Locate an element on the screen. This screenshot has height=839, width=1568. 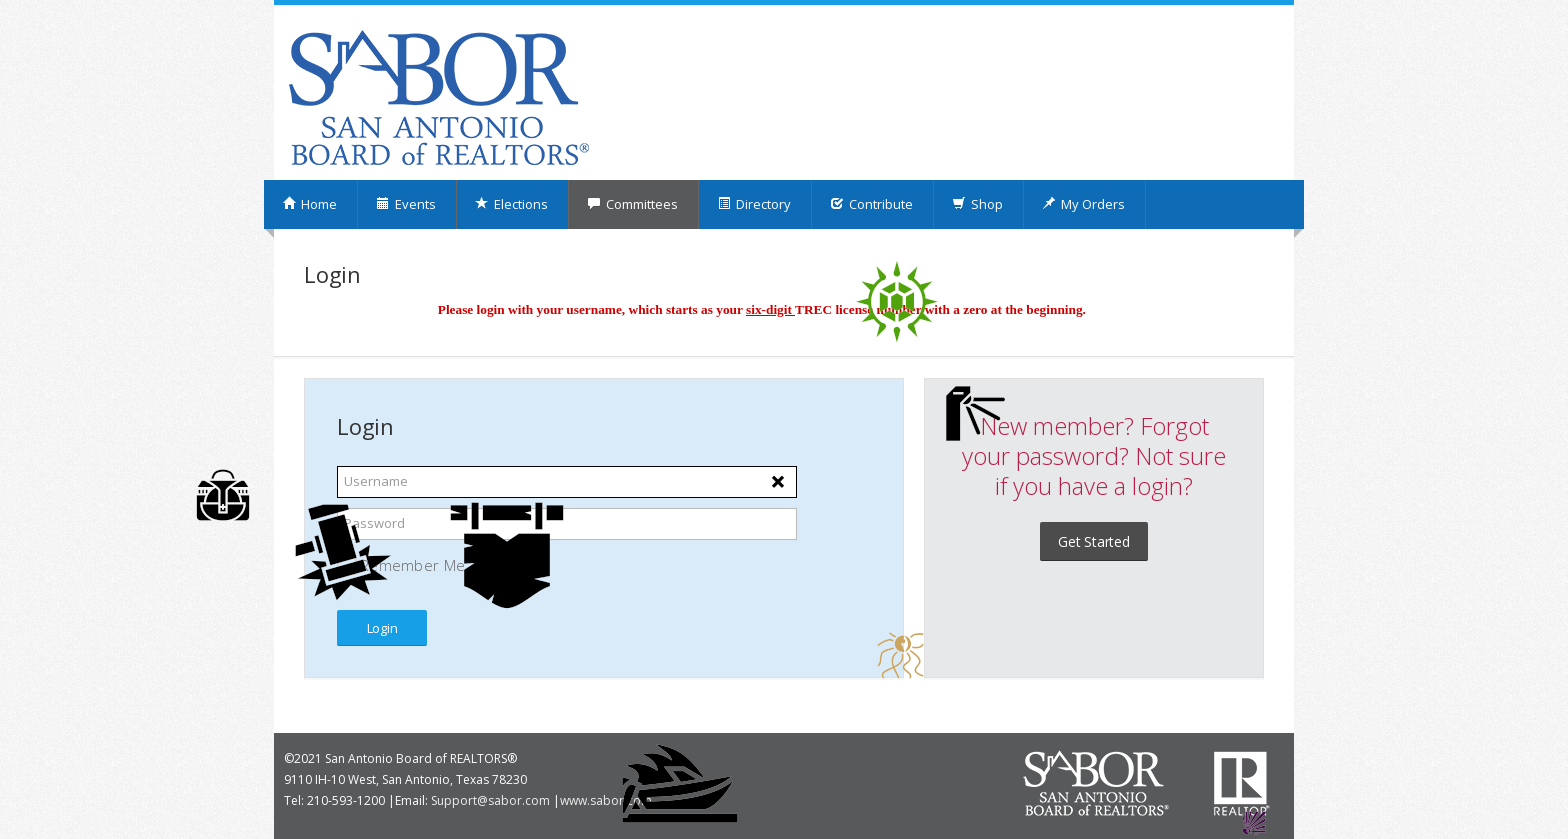
indicates a rare or legendary item is located at coordinates (896, 301).